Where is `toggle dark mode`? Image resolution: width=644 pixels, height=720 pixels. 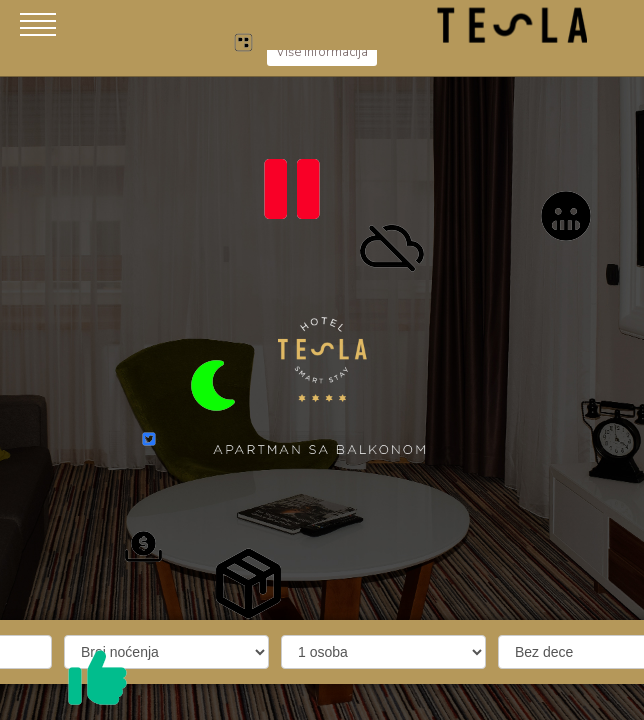
toggle dark mode is located at coordinates (216, 385).